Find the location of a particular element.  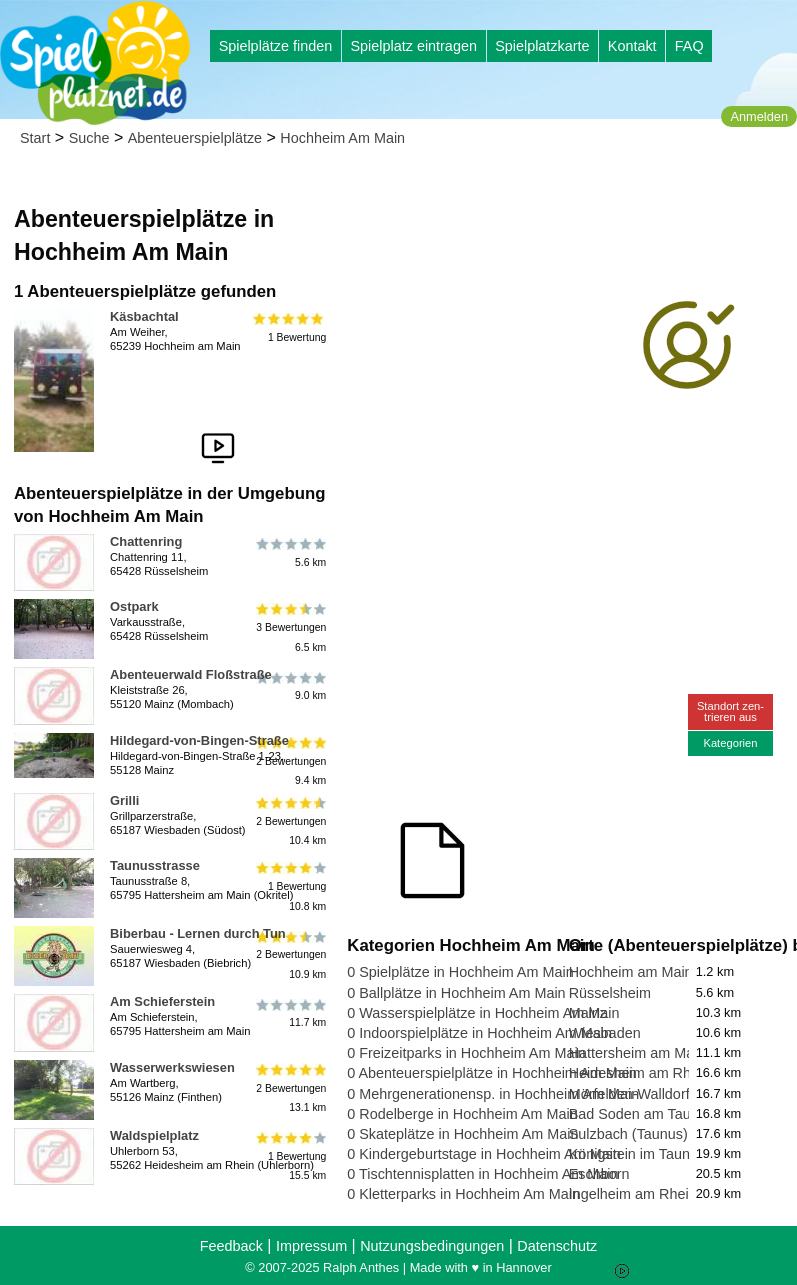

play video on desktop monitor is located at coordinates (218, 447).